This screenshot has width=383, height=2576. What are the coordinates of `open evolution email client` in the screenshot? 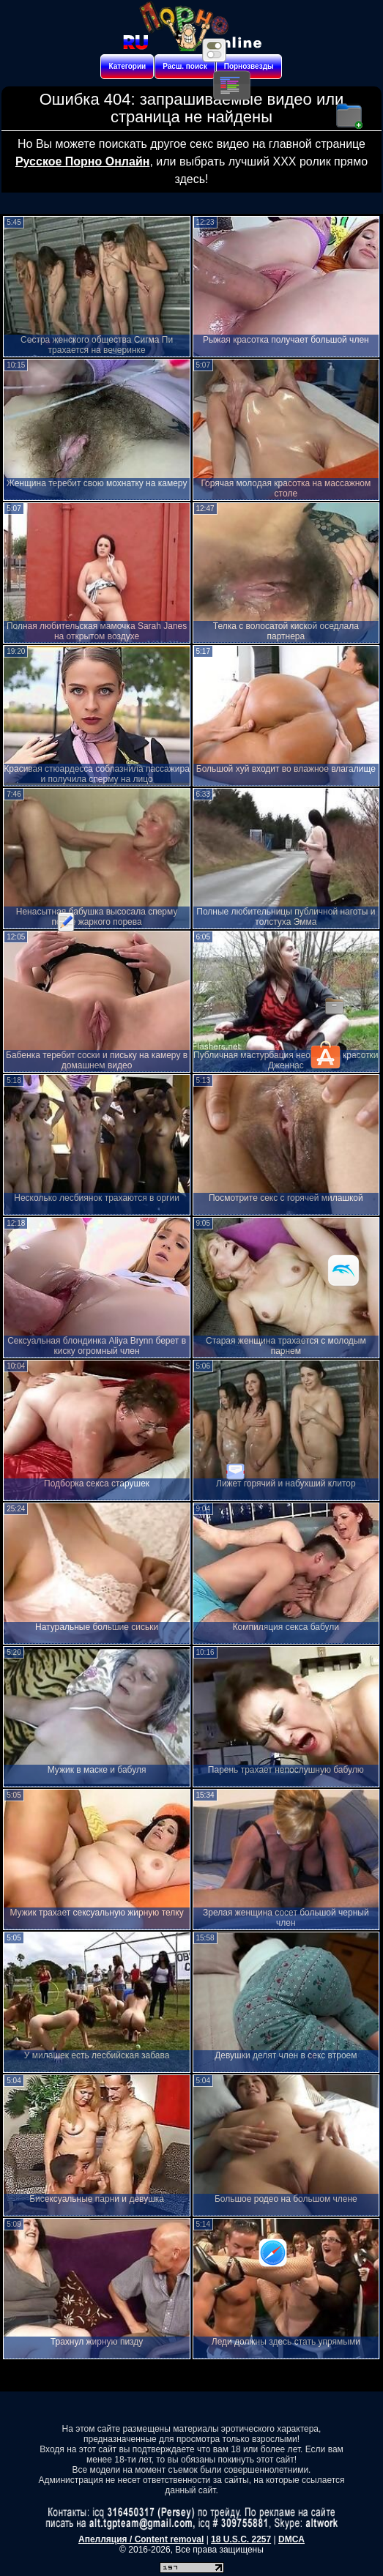 It's located at (235, 1471).